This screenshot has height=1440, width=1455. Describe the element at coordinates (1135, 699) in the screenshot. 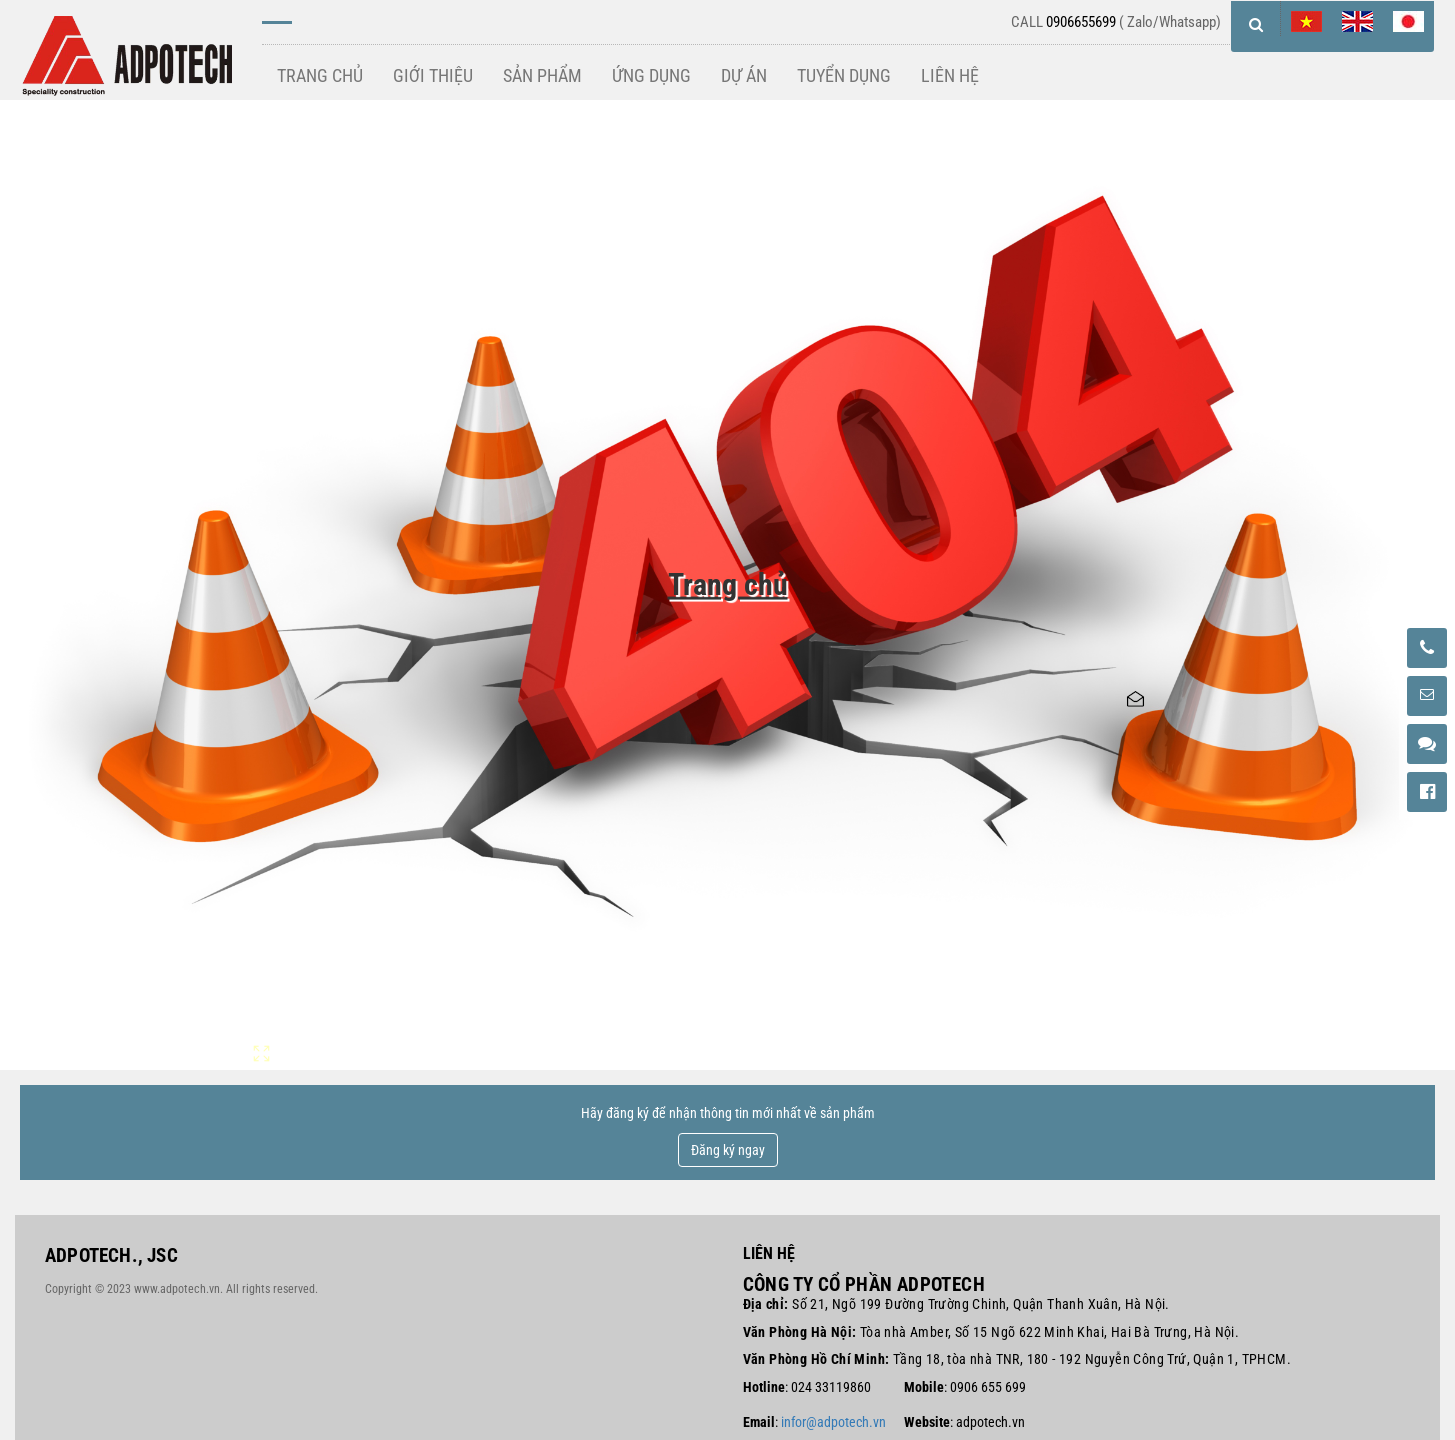

I see `view open or read messages` at that location.